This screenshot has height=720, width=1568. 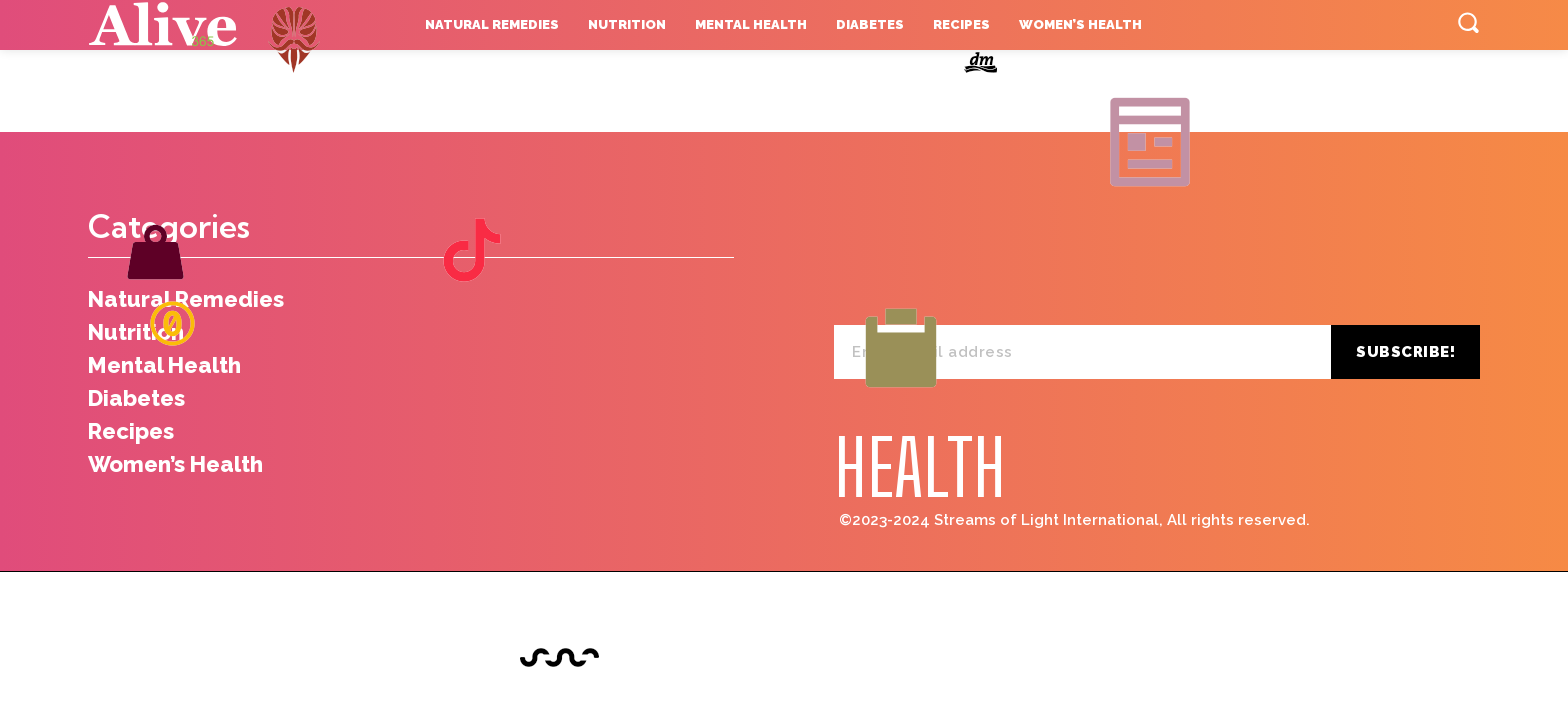 I want to click on open pages document, so click(x=1150, y=142).